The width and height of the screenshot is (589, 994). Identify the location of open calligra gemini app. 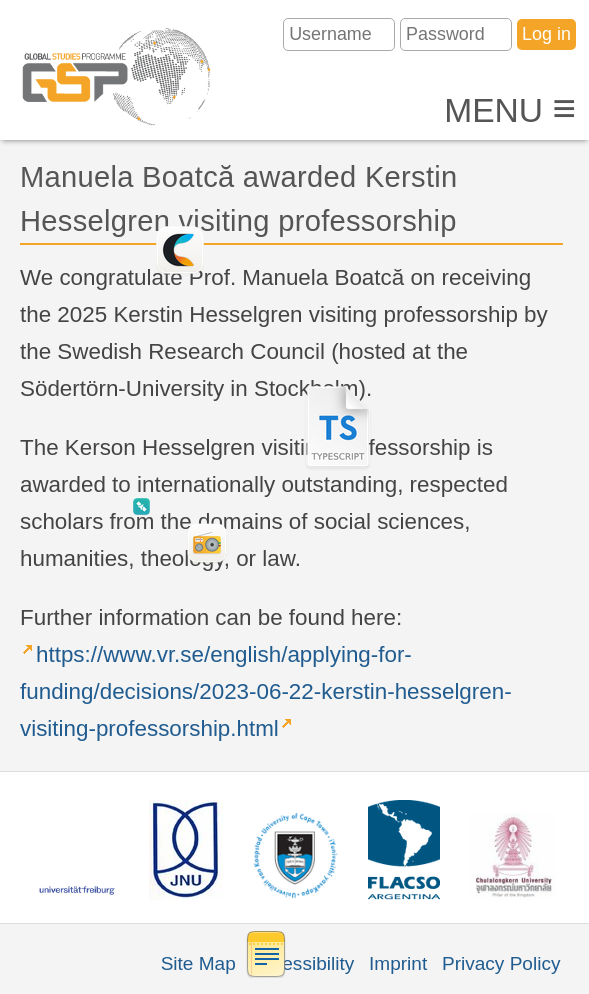
(180, 250).